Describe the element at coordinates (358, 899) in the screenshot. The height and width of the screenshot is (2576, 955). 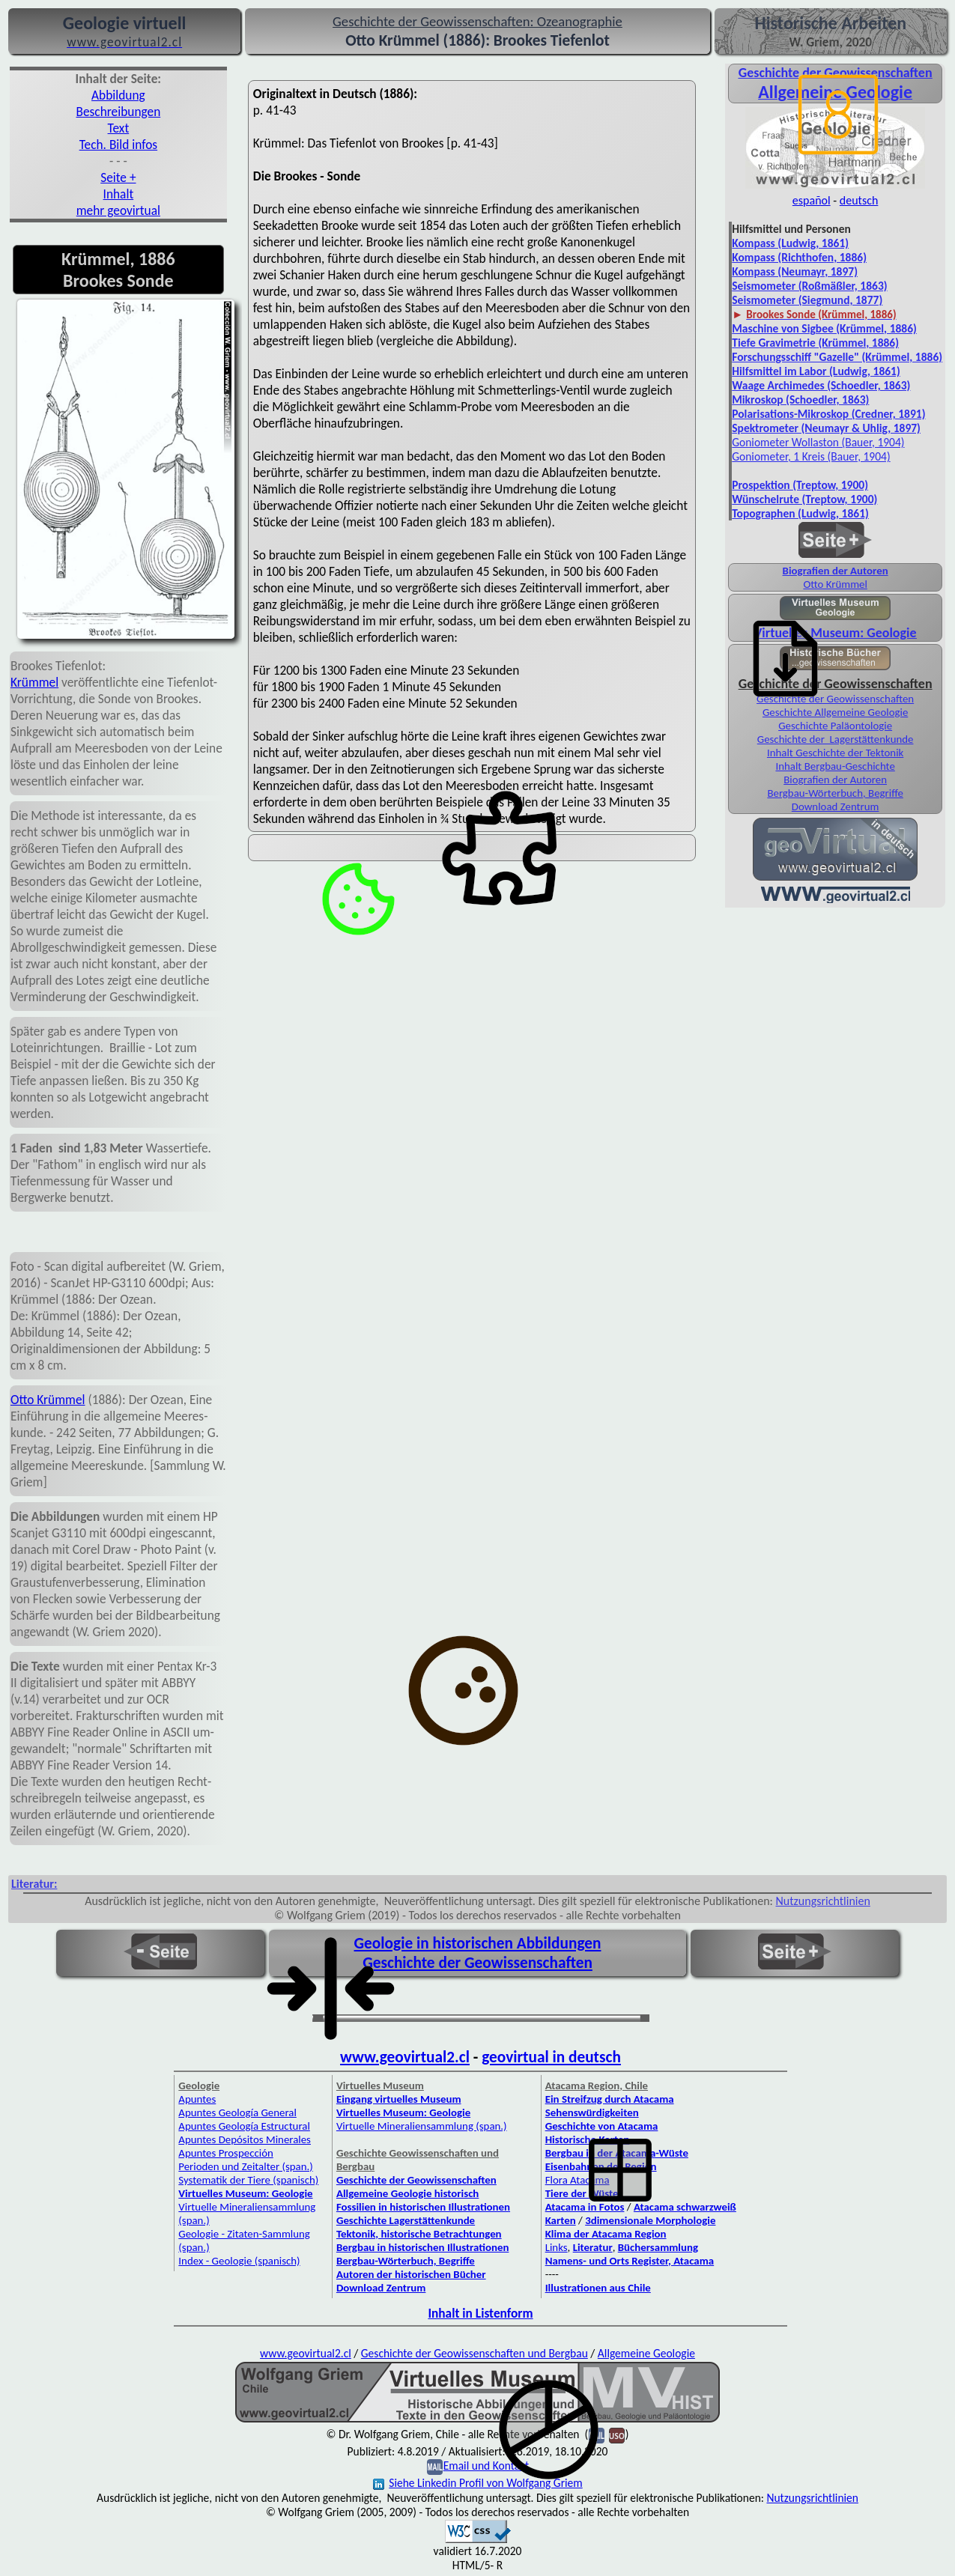
I see `manage cookie preferences` at that location.